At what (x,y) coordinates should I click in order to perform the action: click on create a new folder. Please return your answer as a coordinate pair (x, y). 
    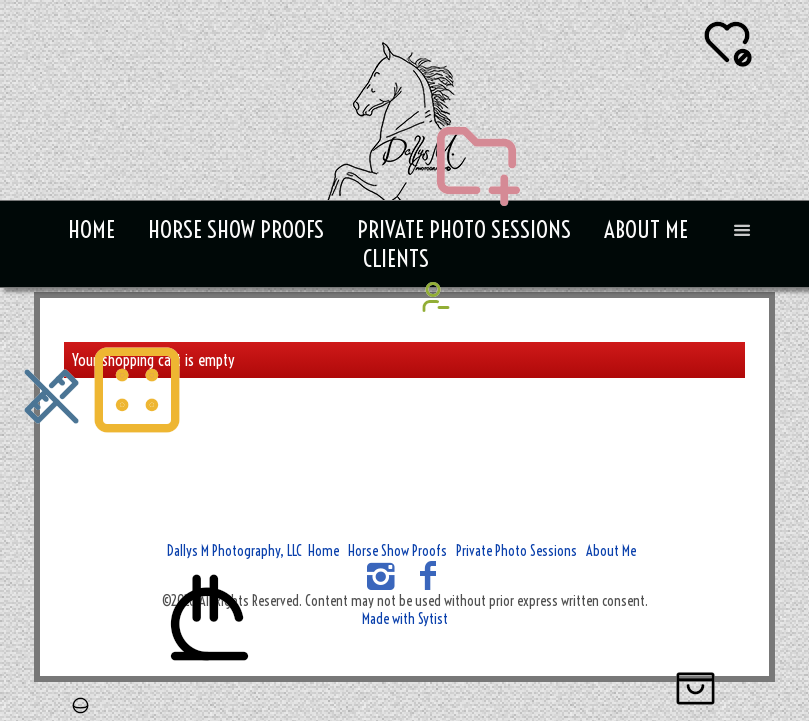
    Looking at the image, I should click on (476, 162).